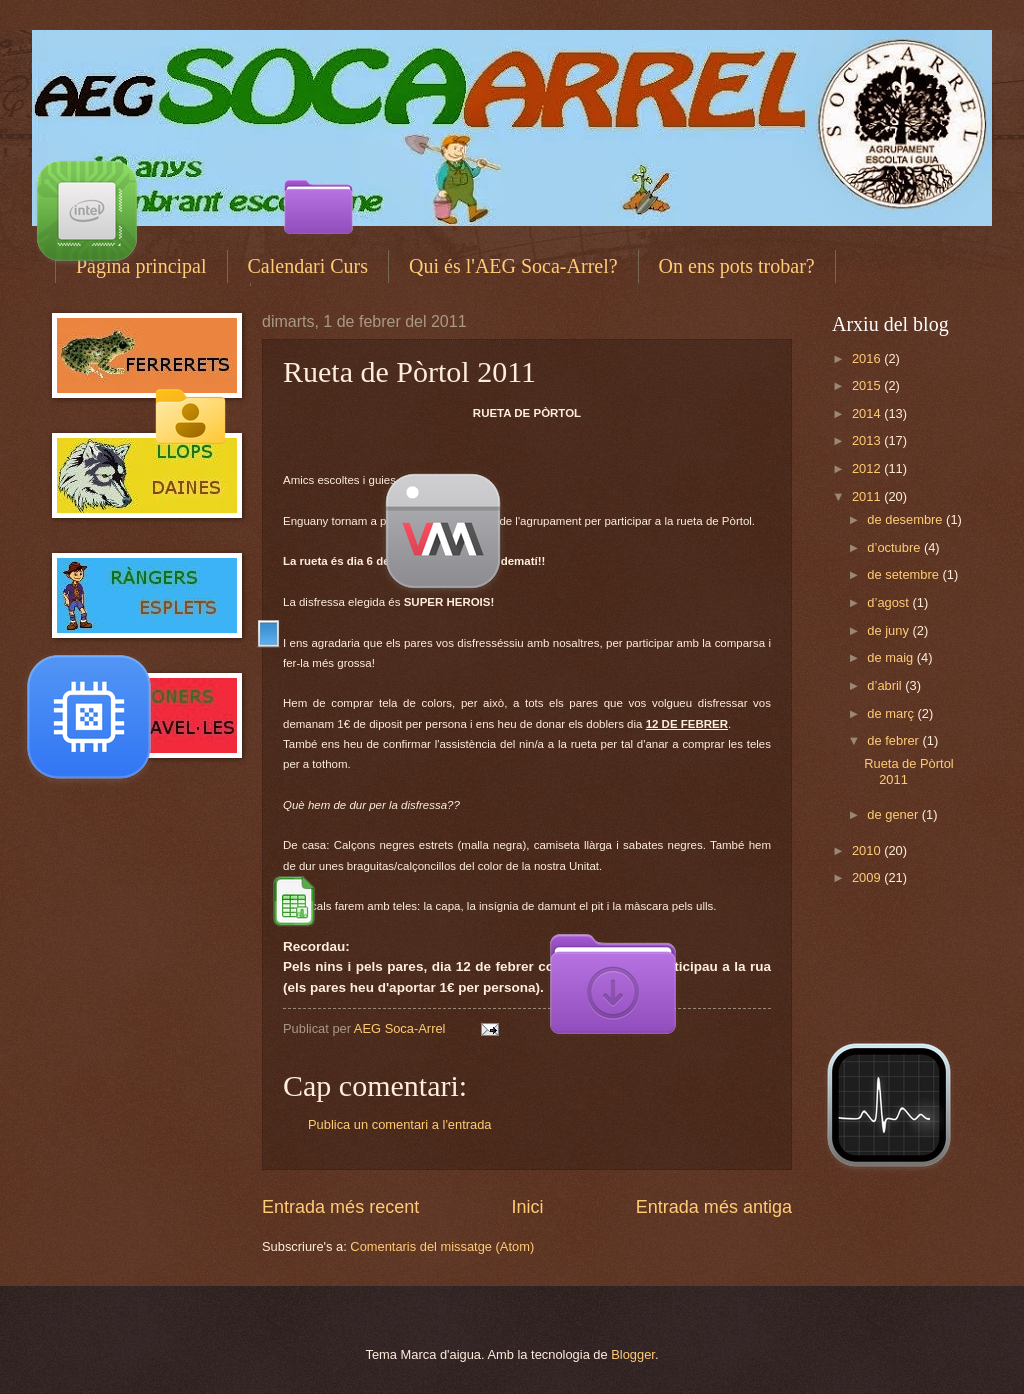  I want to click on open virtual machine preferences, so click(443, 533).